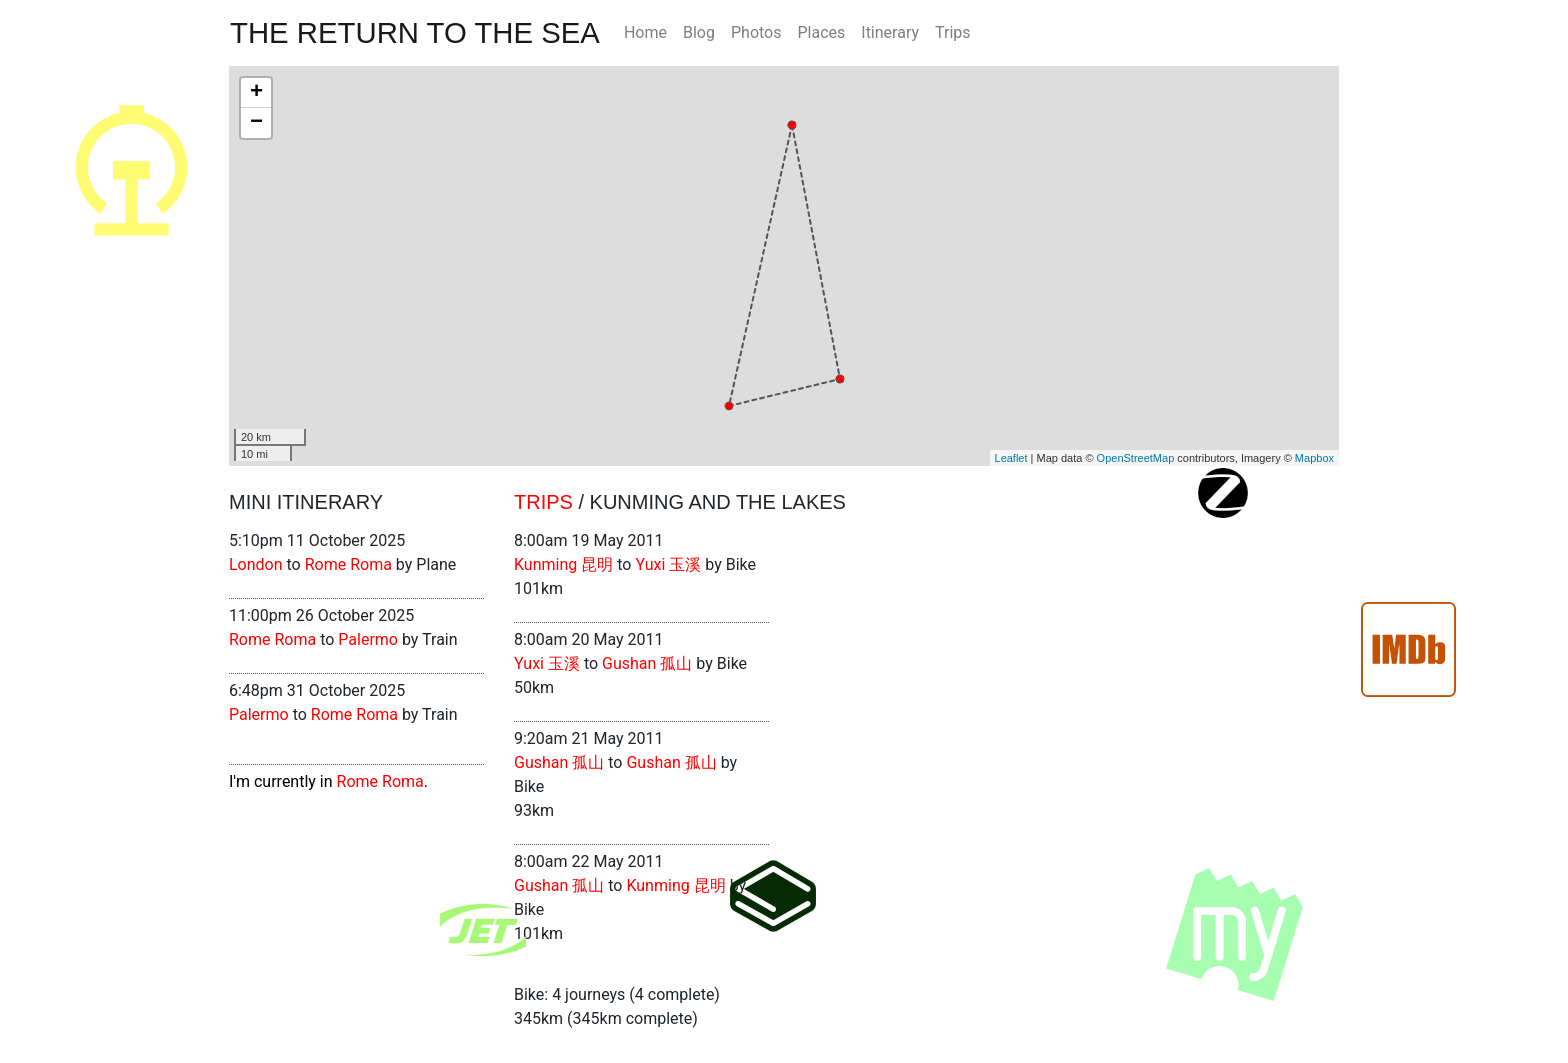 The image size is (1568, 1063). What do you see at coordinates (773, 896) in the screenshot?
I see `stackbit logo` at bounding box center [773, 896].